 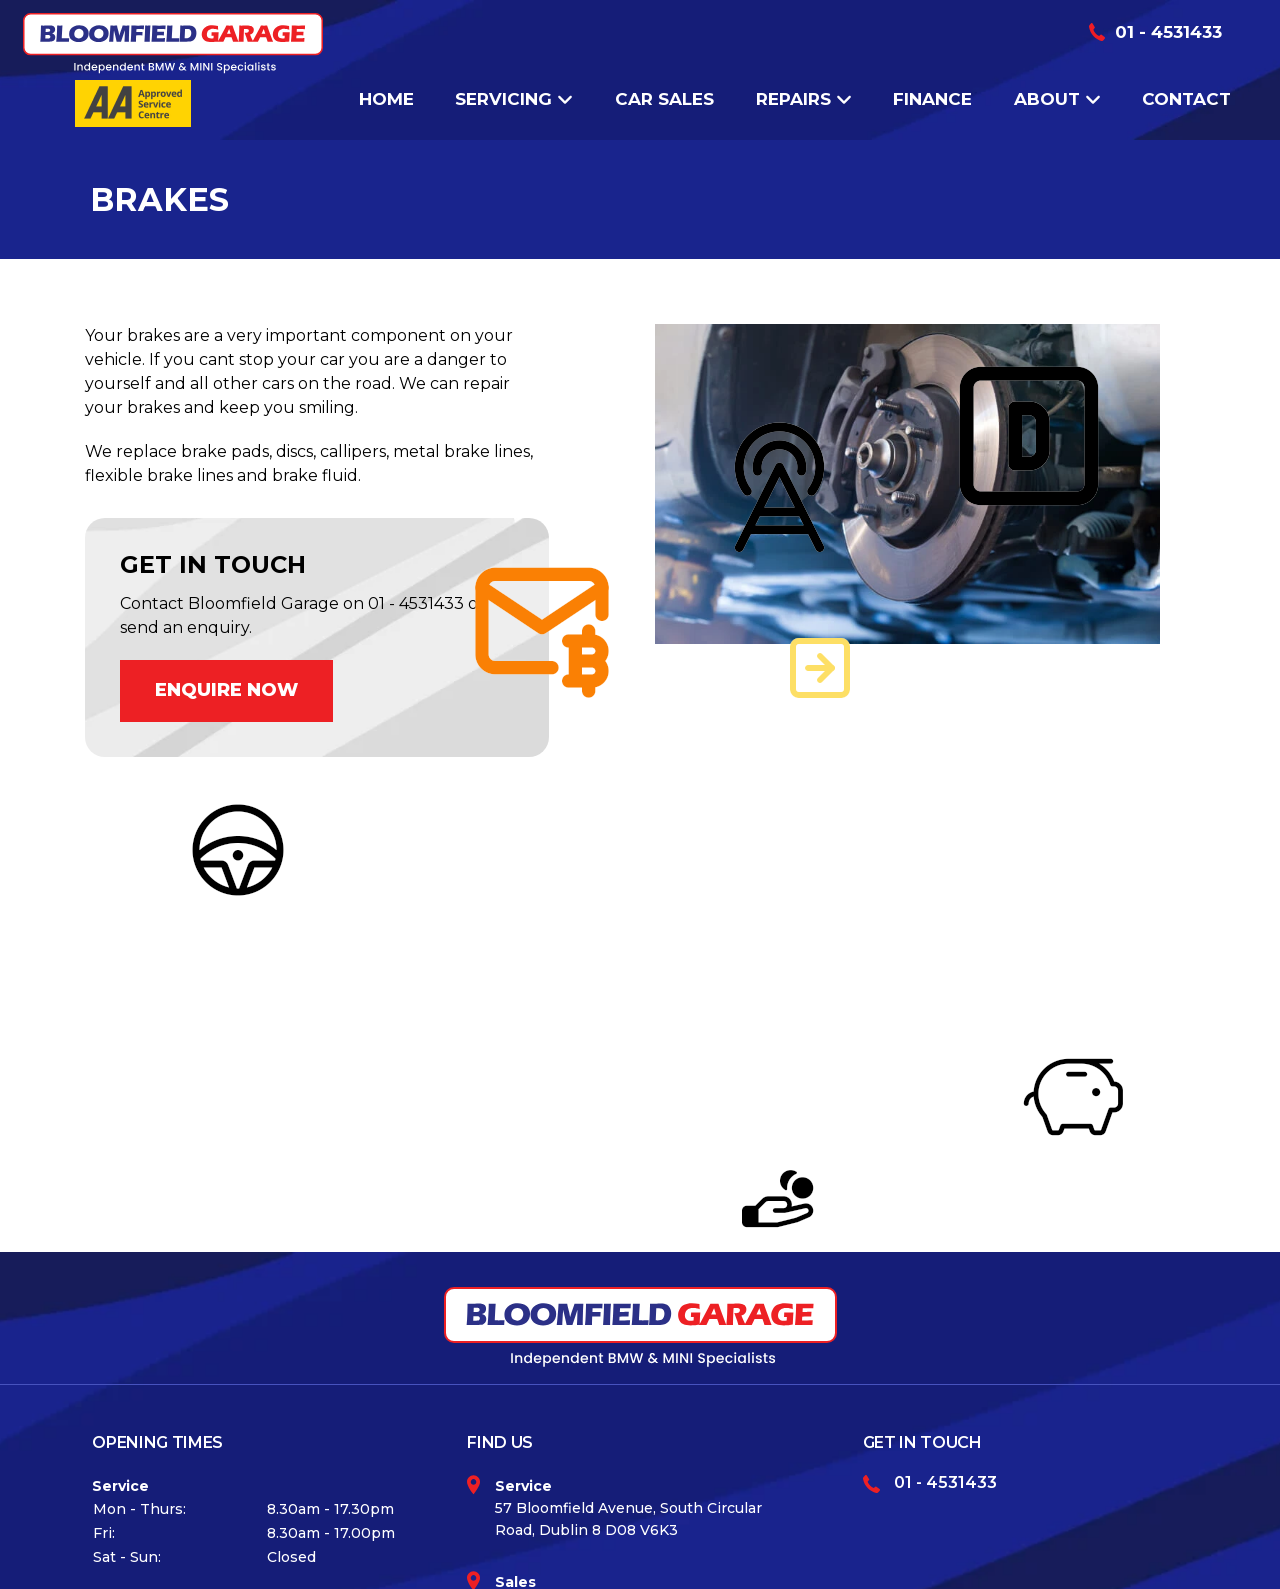 I want to click on indicates a "D" grade or rating, so click(x=1029, y=436).